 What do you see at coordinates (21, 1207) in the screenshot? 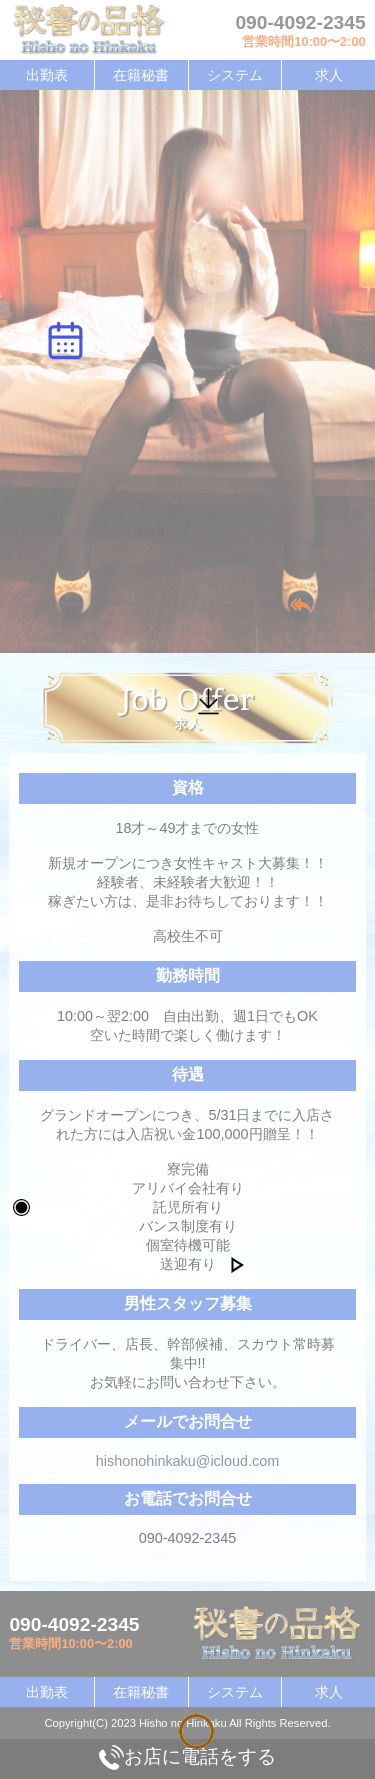
I see `selected option in a radio button group` at bounding box center [21, 1207].